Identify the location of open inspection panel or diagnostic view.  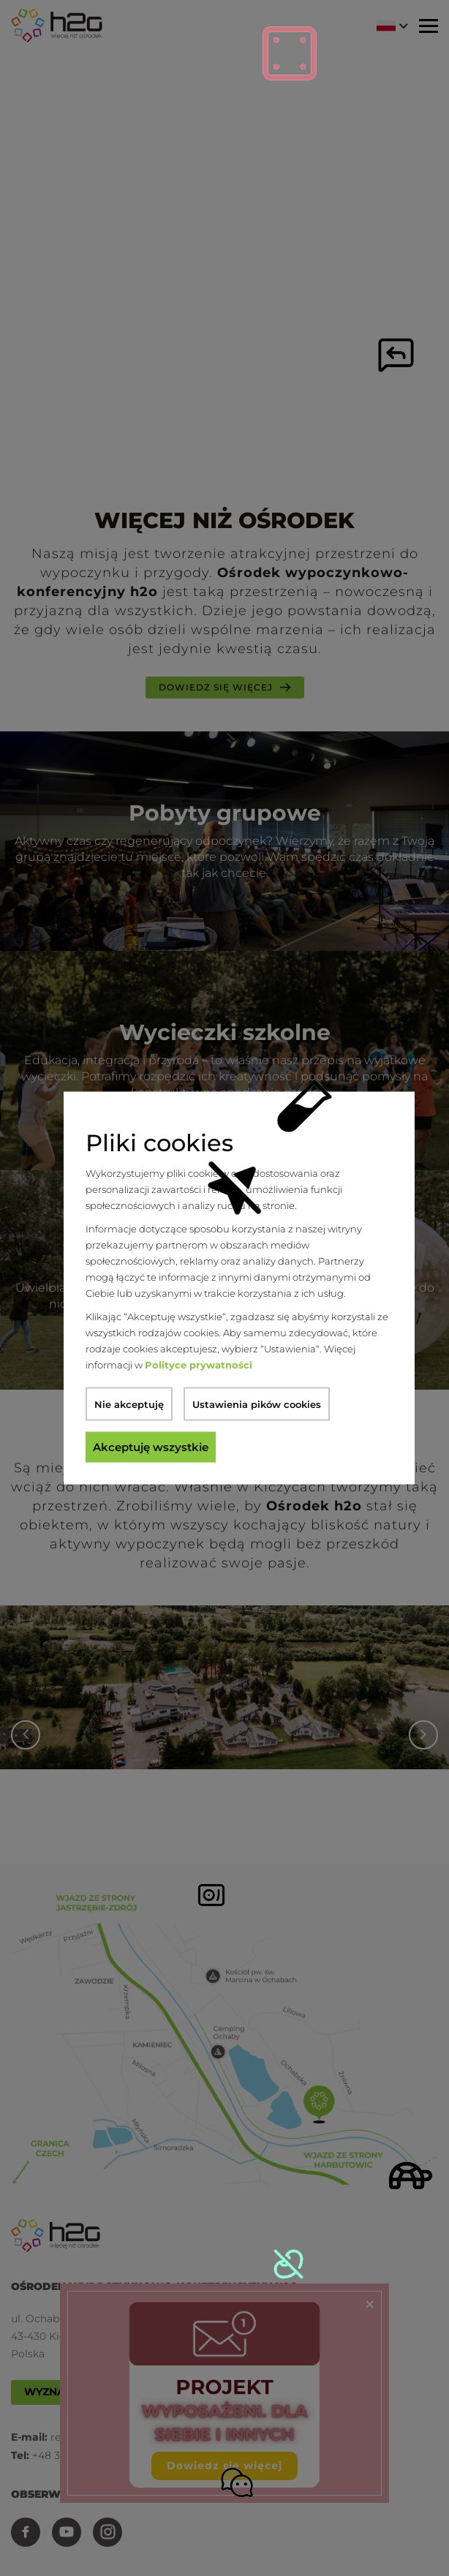
(290, 53).